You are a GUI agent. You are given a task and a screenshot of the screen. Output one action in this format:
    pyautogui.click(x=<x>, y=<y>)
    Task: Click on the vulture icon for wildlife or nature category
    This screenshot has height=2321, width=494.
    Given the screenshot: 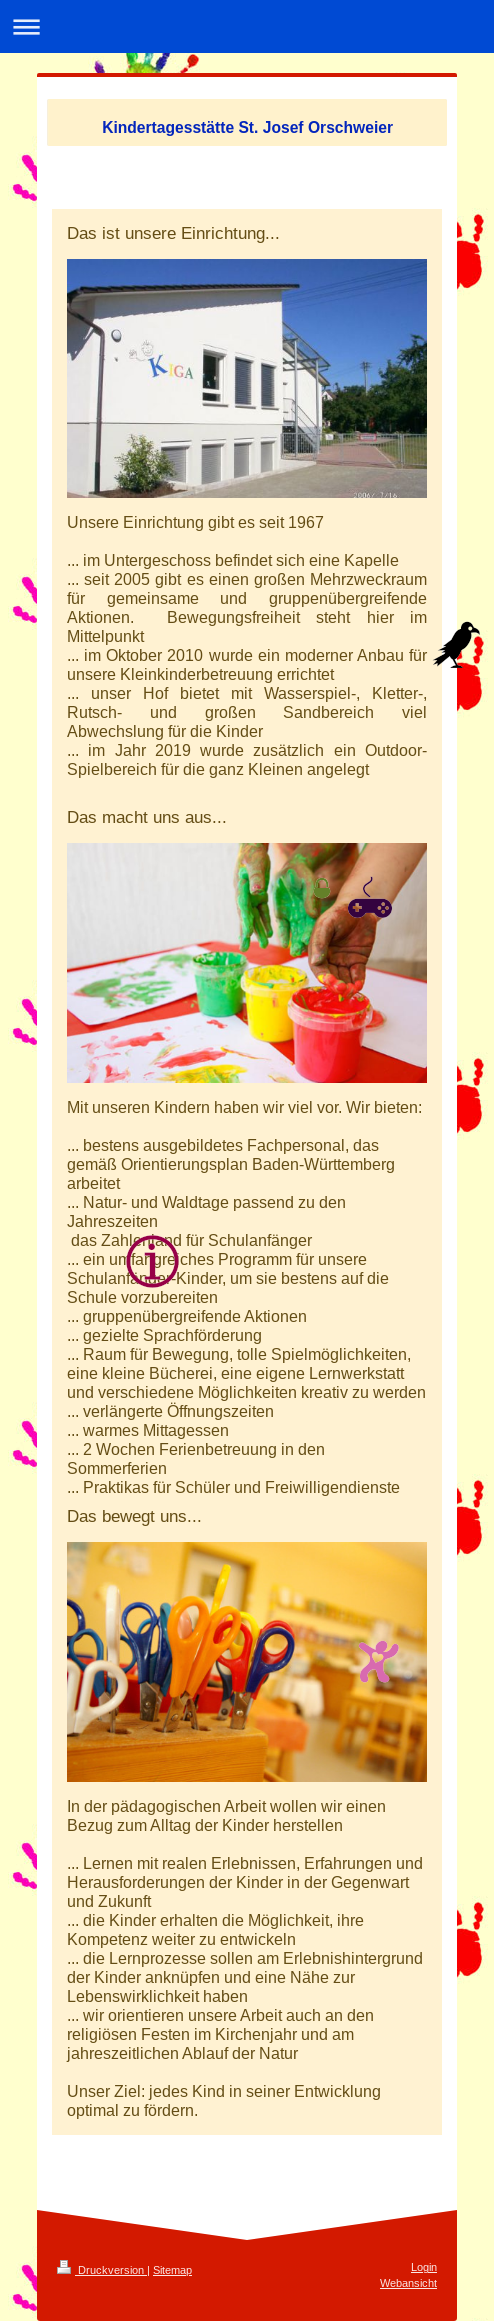 What is the action you would take?
    pyautogui.click(x=456, y=644)
    